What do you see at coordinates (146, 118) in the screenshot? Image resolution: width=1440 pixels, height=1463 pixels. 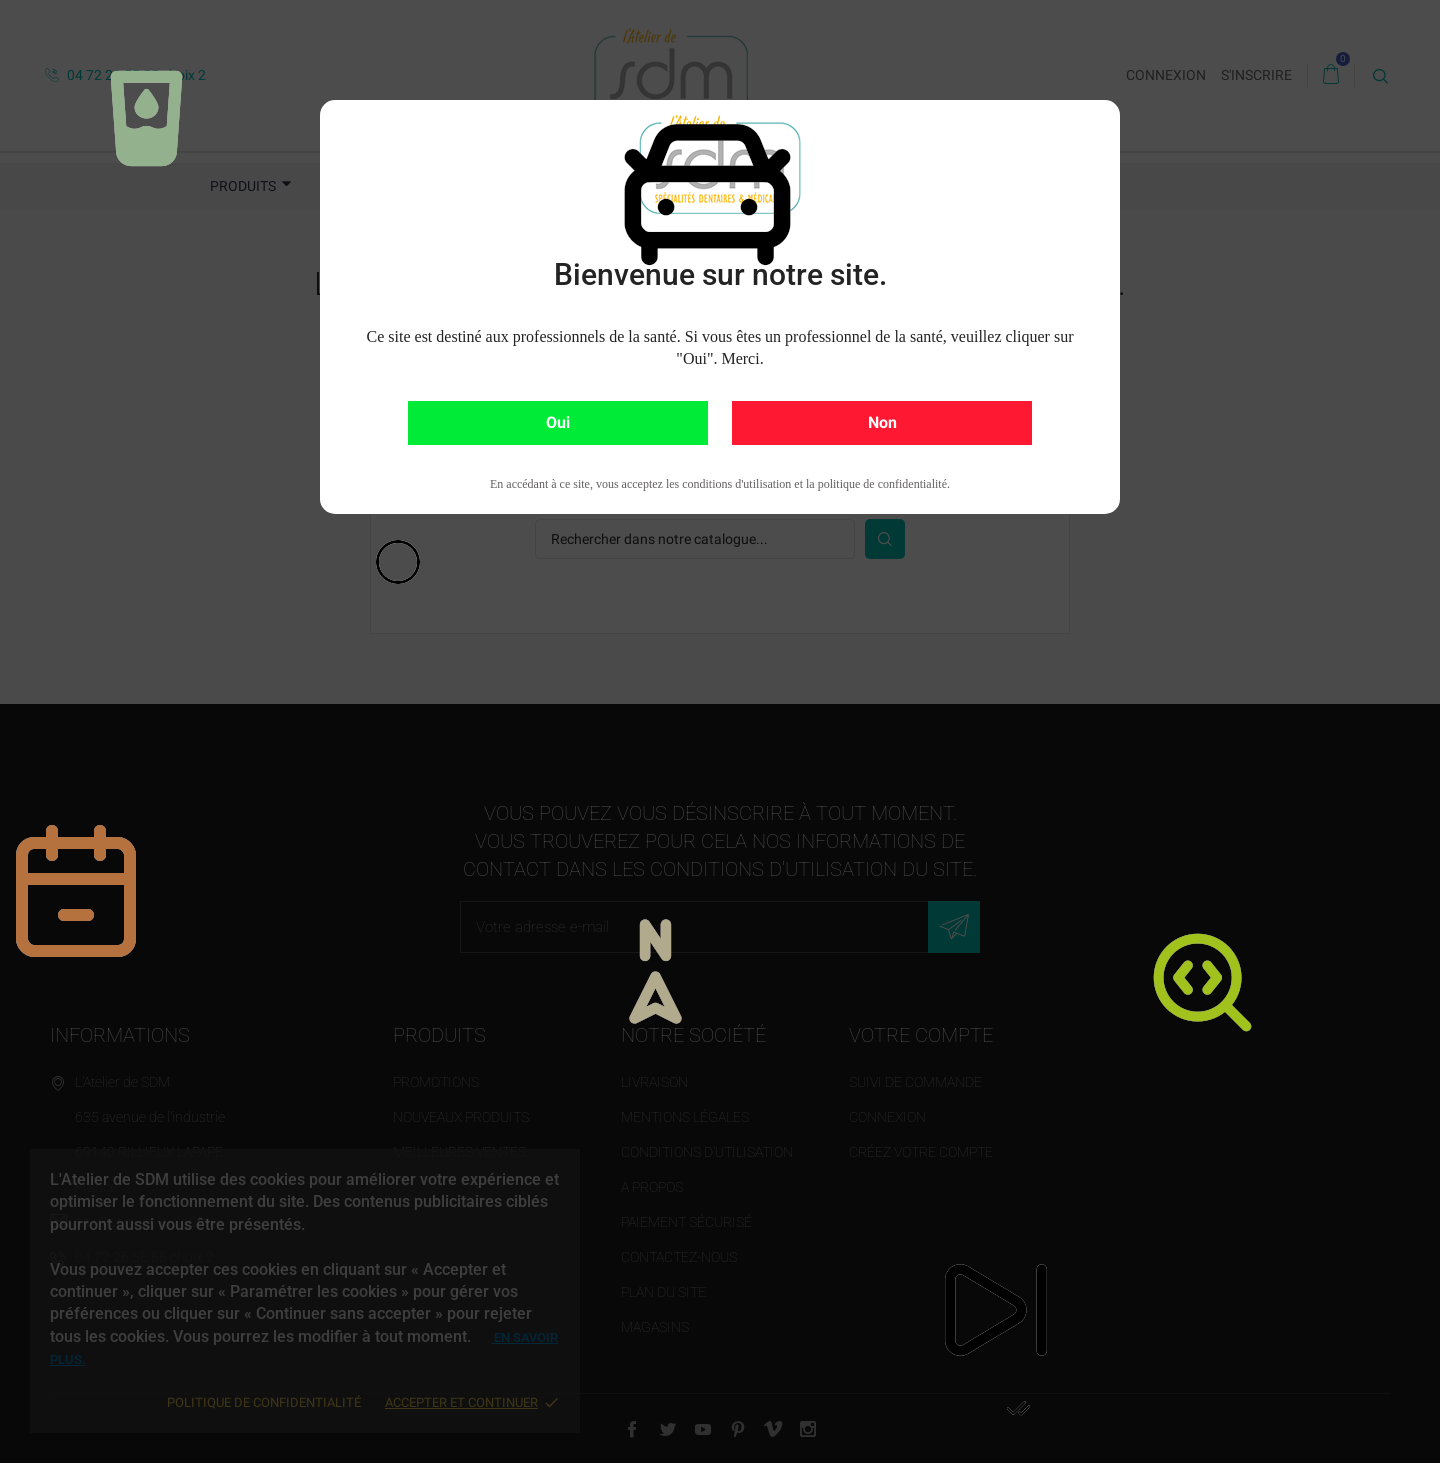 I see `track water intake or hydration` at bounding box center [146, 118].